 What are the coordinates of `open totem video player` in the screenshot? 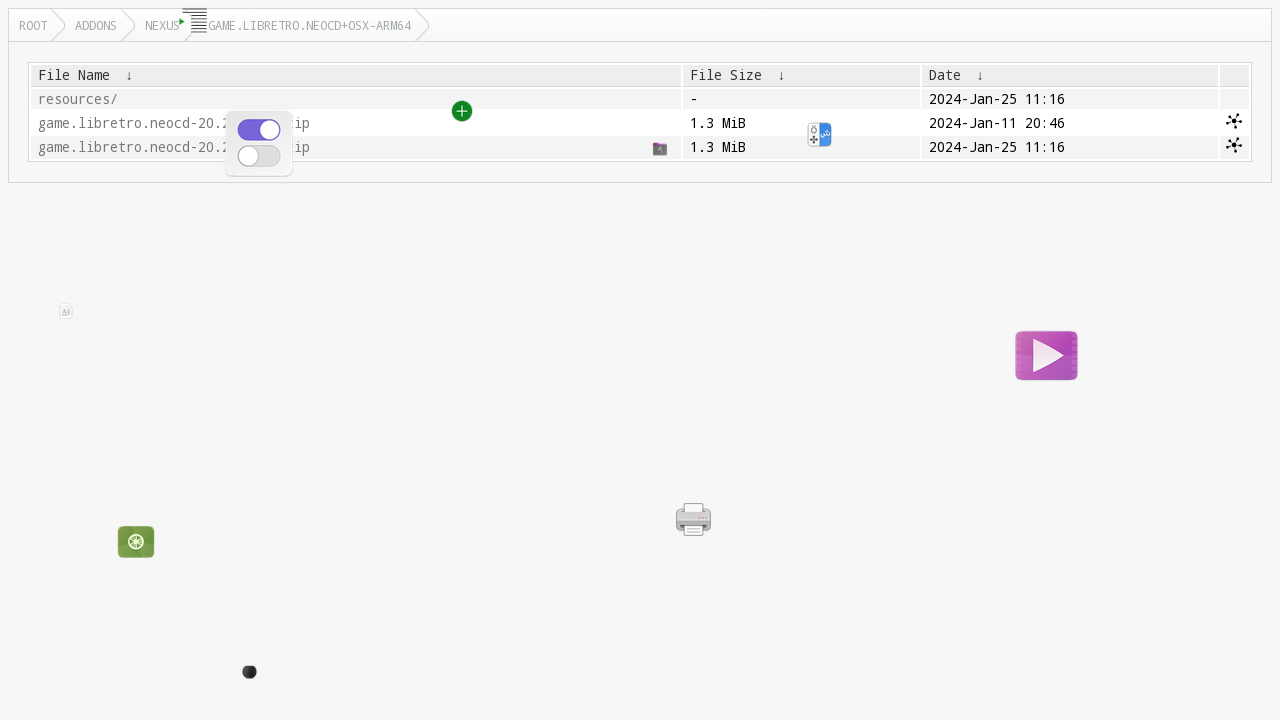 It's located at (1046, 355).